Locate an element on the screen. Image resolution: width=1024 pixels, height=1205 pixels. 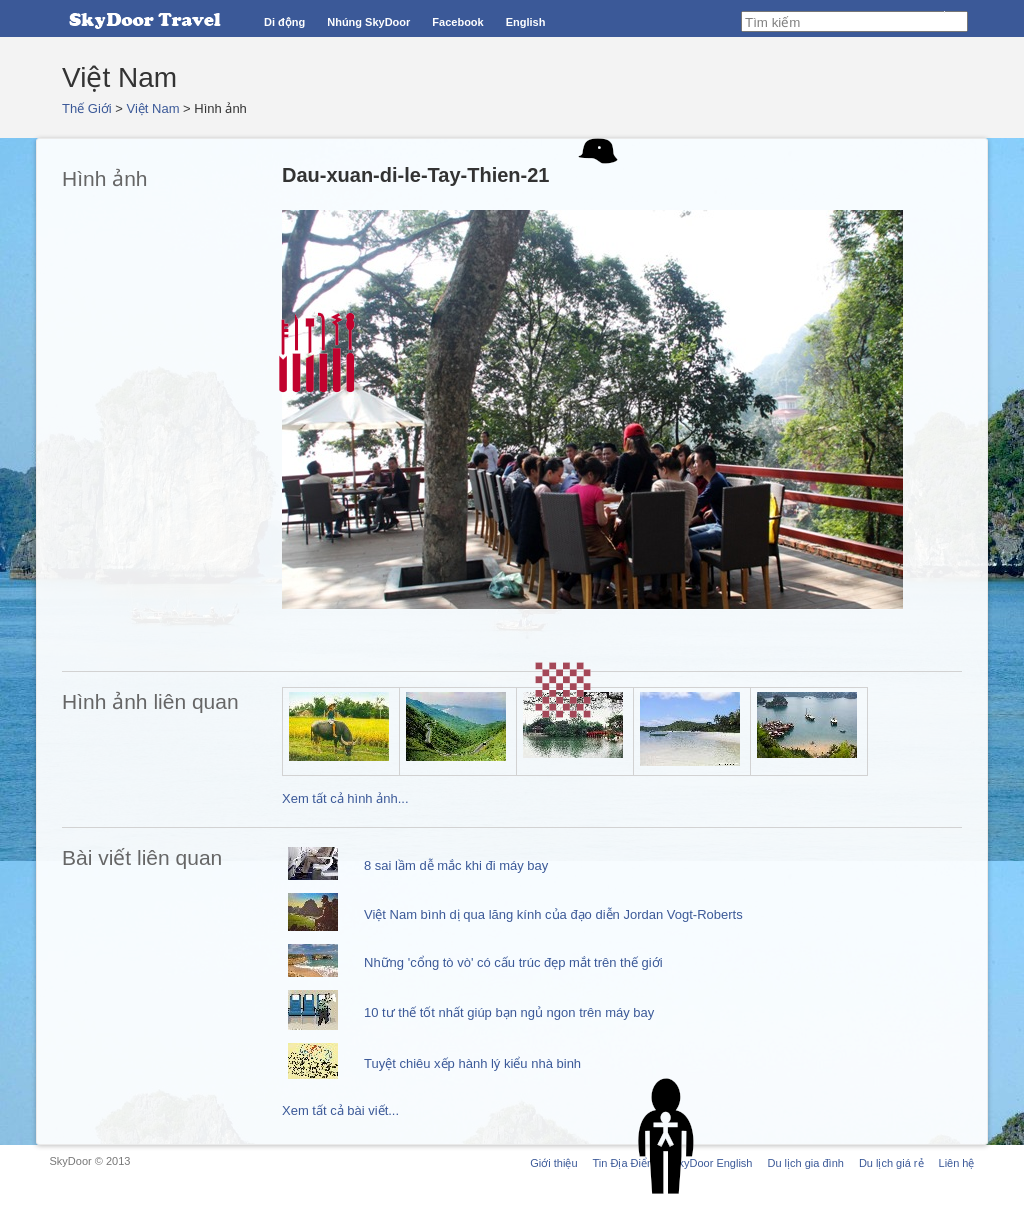
select military or soldier character class is located at coordinates (598, 151).